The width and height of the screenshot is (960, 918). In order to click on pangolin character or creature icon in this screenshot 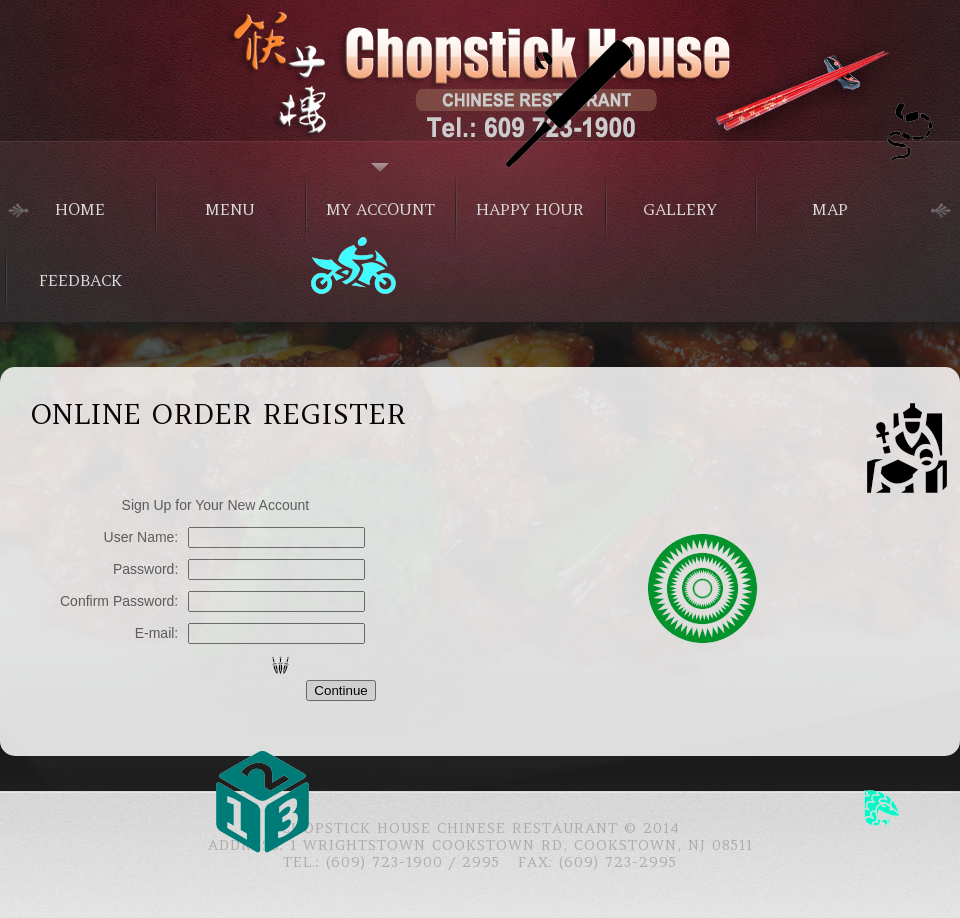, I will do `click(883, 808)`.